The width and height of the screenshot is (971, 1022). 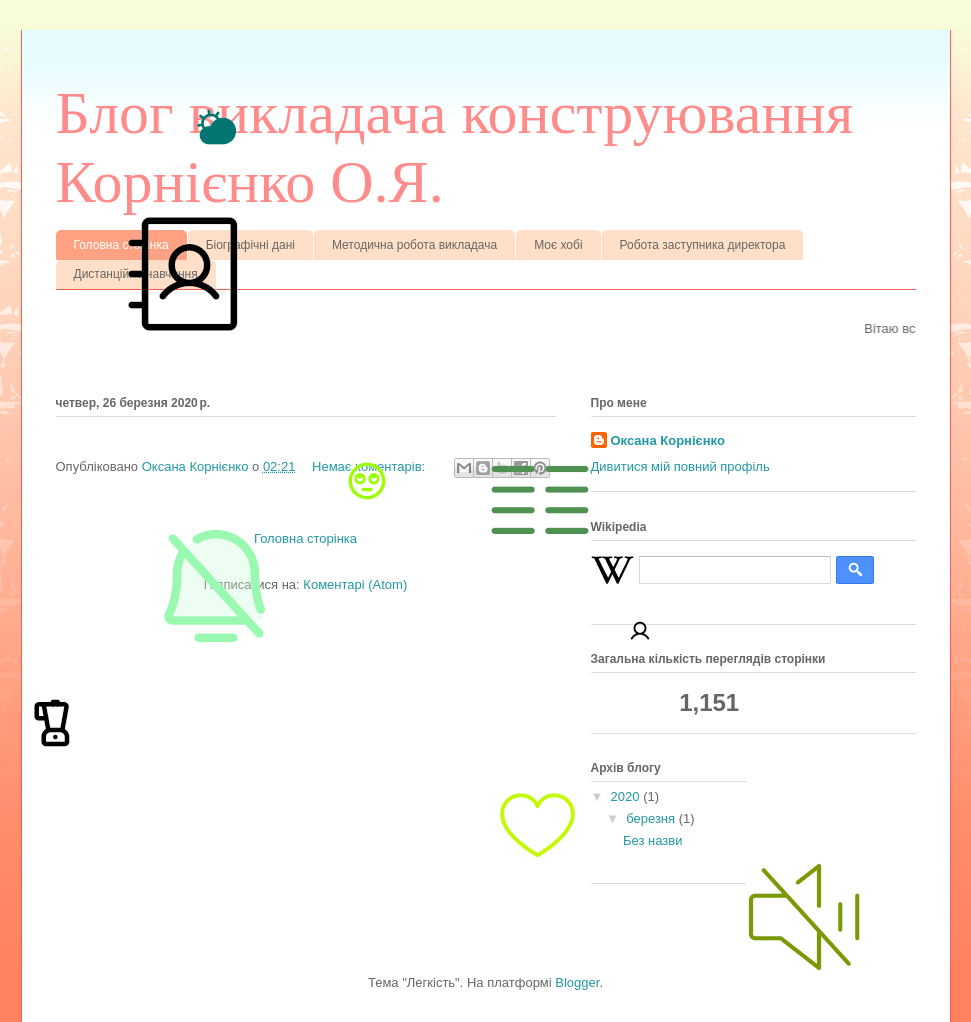 I want to click on mute audio or sound, so click(x=802, y=917).